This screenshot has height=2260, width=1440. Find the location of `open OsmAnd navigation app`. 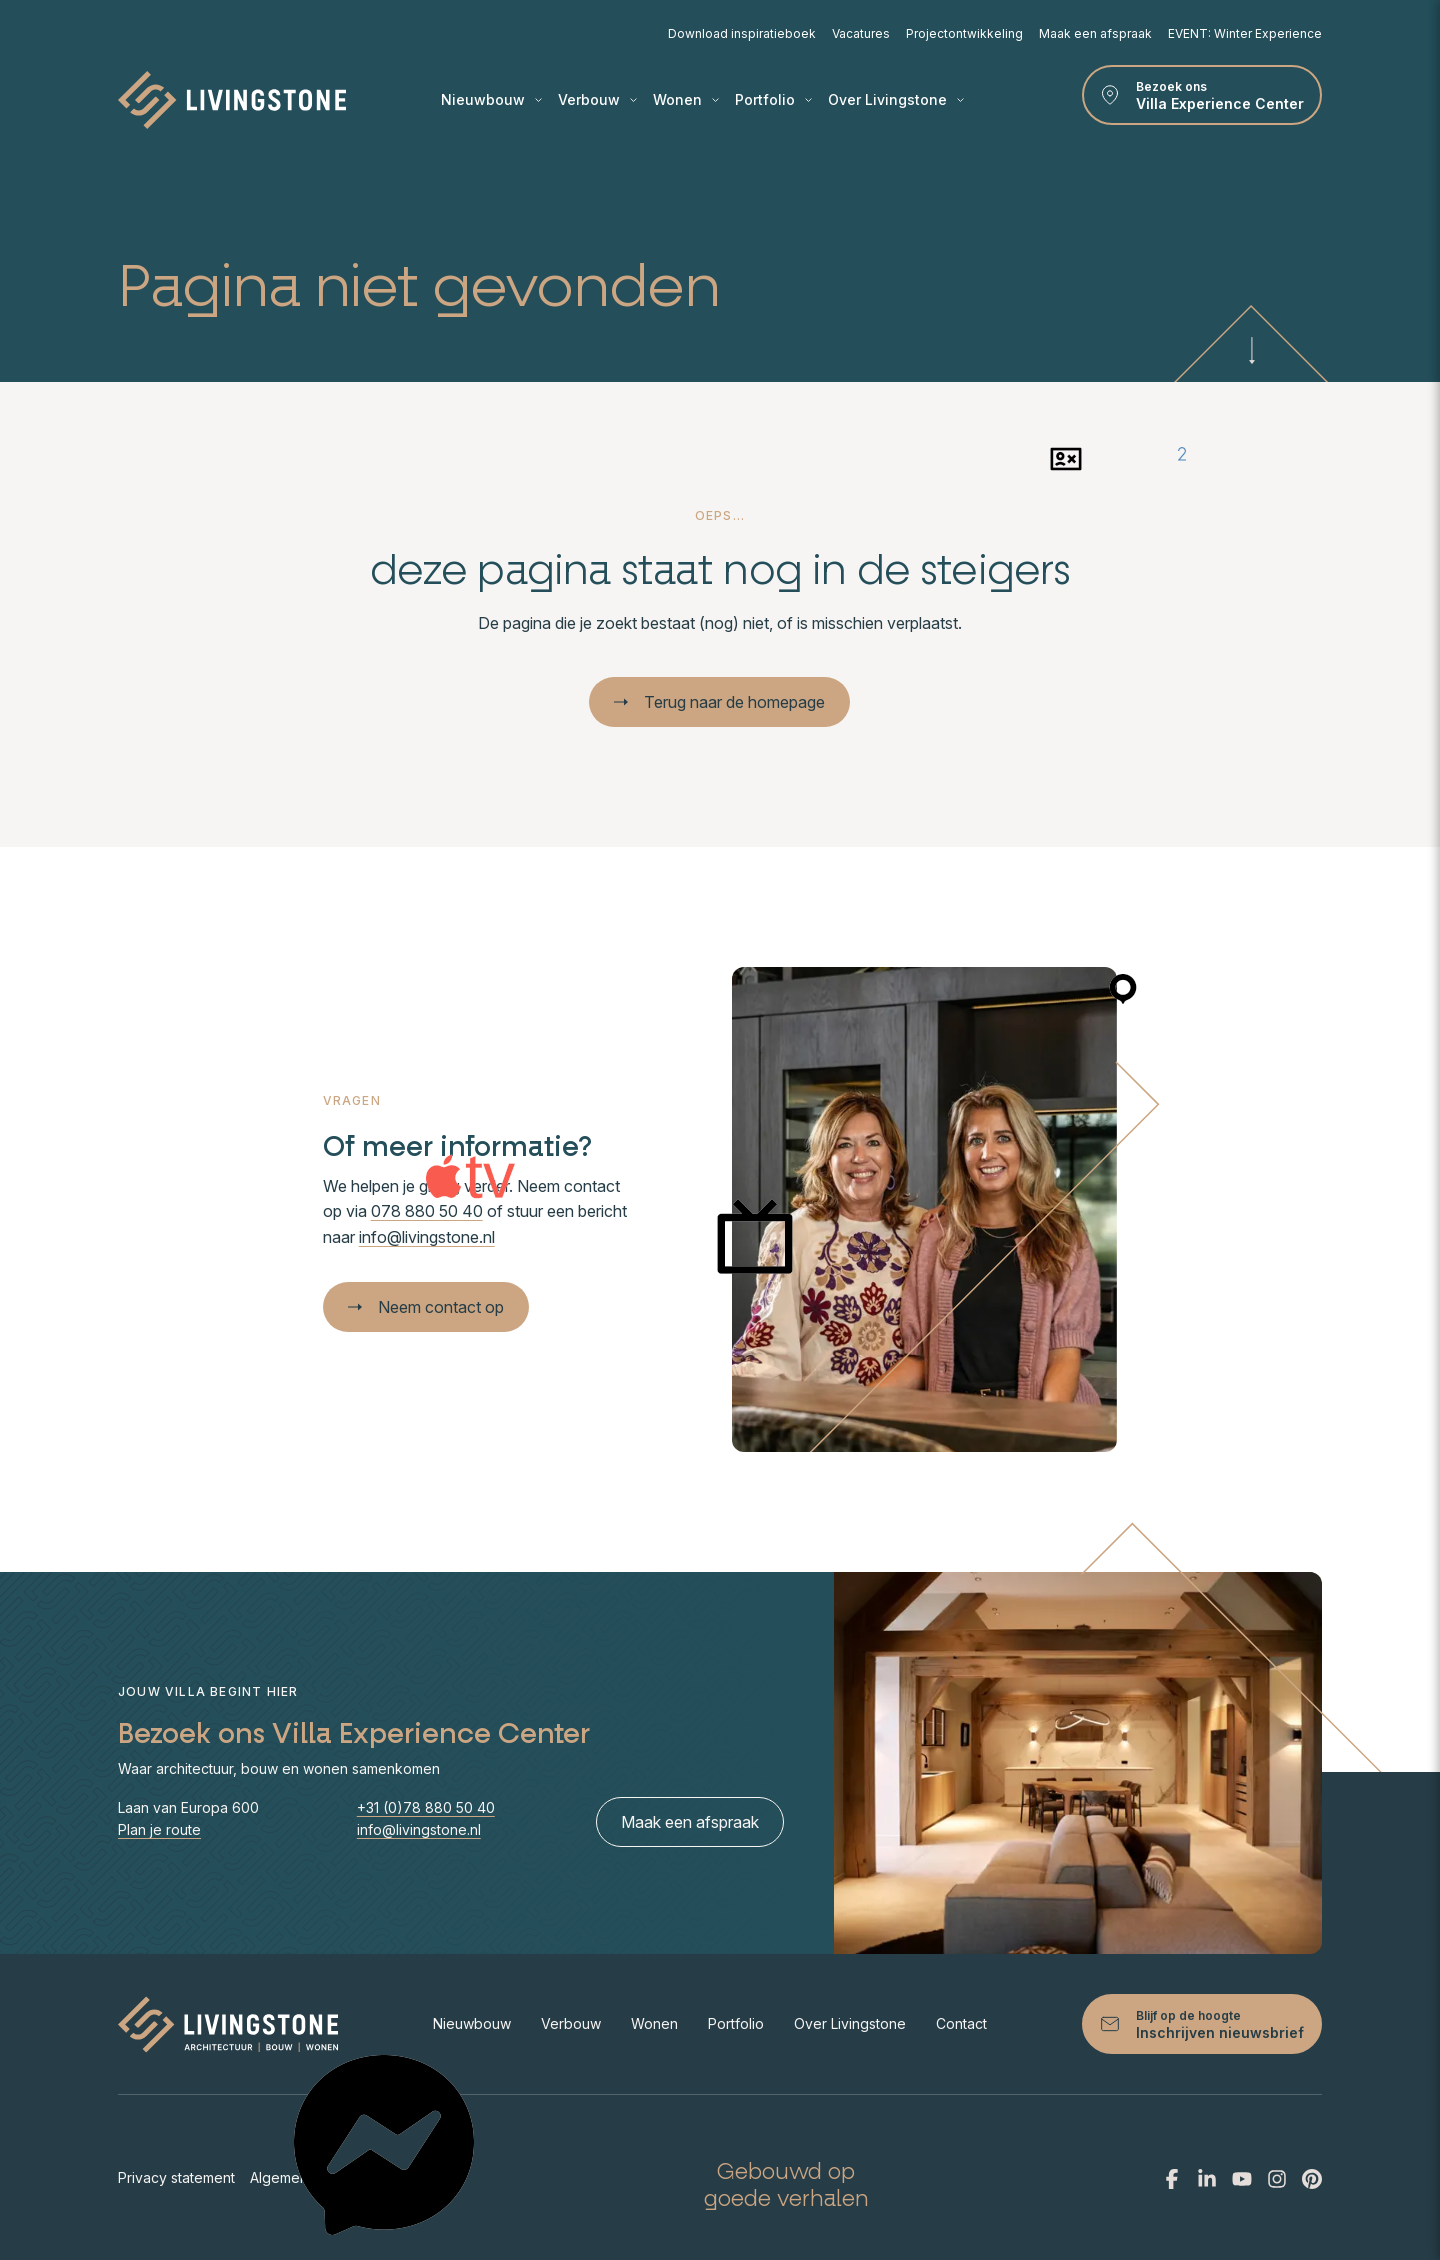

open OsmAnd navigation app is located at coordinates (1123, 989).